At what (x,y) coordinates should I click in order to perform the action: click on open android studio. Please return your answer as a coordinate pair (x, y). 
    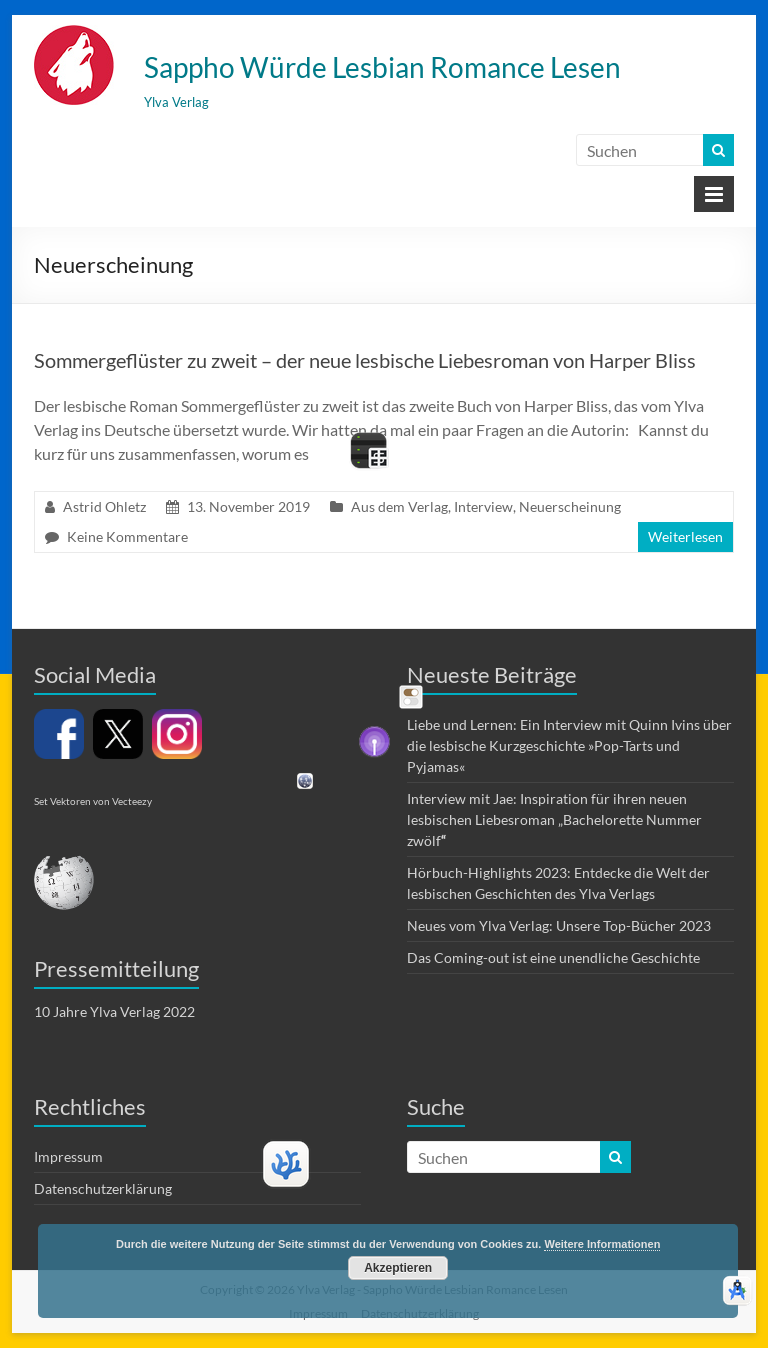
    Looking at the image, I should click on (737, 1290).